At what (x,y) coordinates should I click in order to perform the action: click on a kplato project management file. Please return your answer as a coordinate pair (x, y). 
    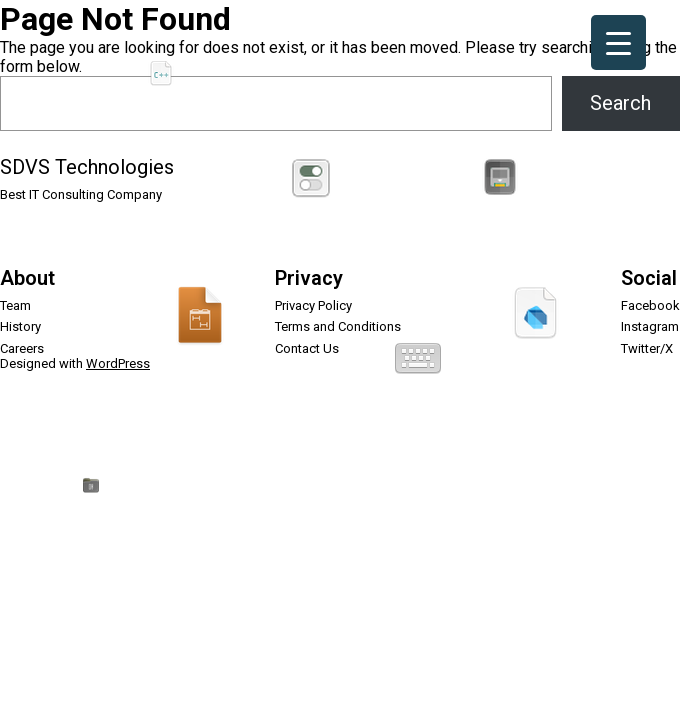
    Looking at the image, I should click on (200, 316).